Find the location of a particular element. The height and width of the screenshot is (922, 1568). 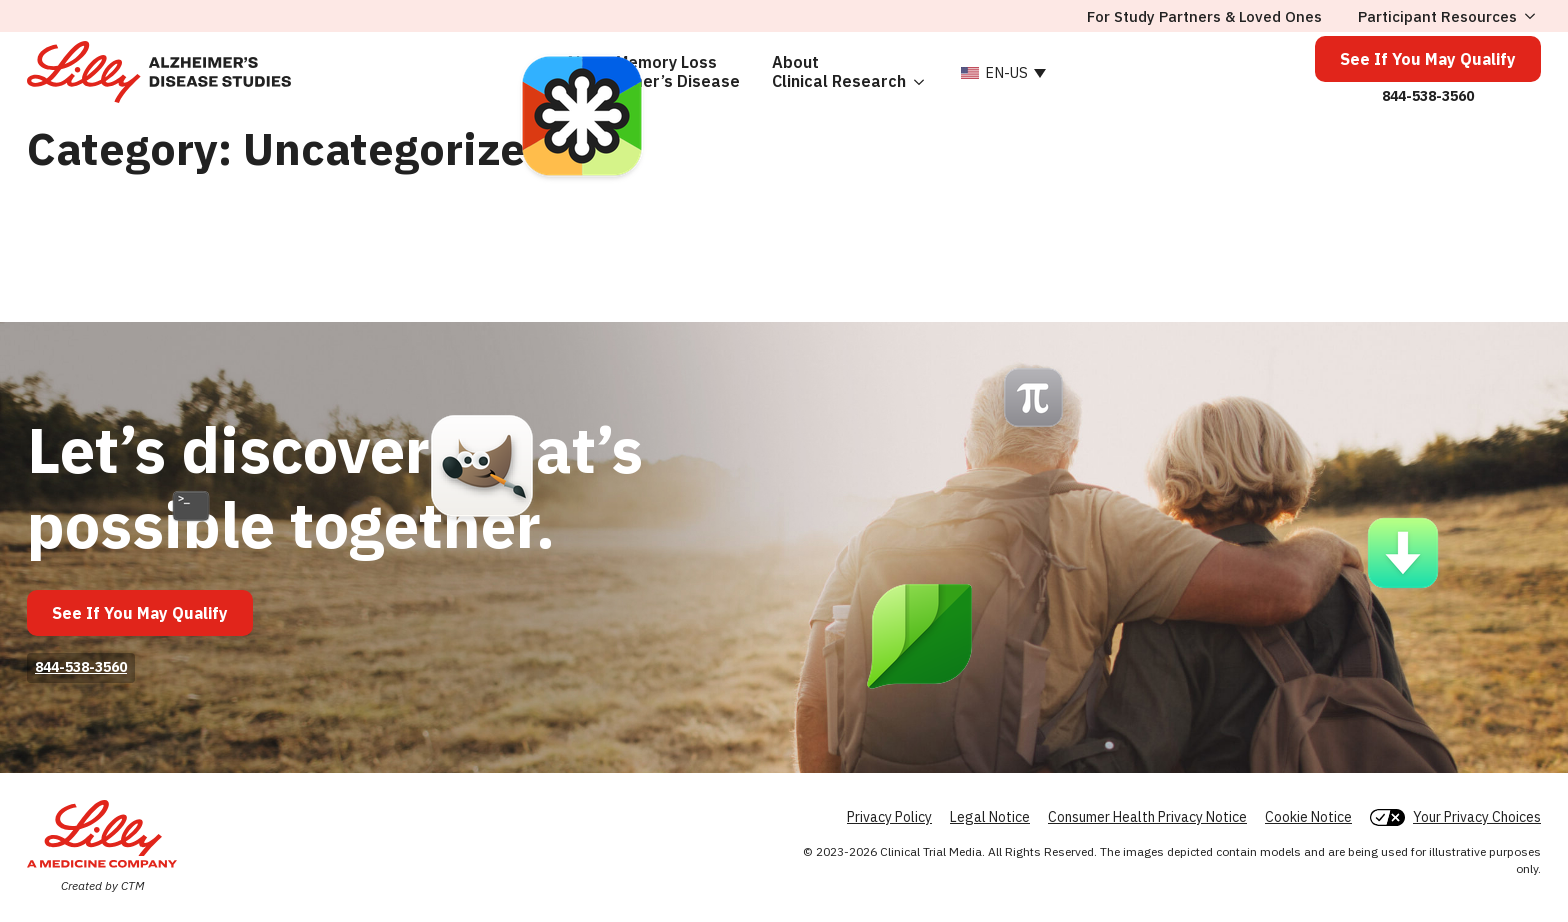

open Boxy SVG vector graphics editor is located at coordinates (582, 116).